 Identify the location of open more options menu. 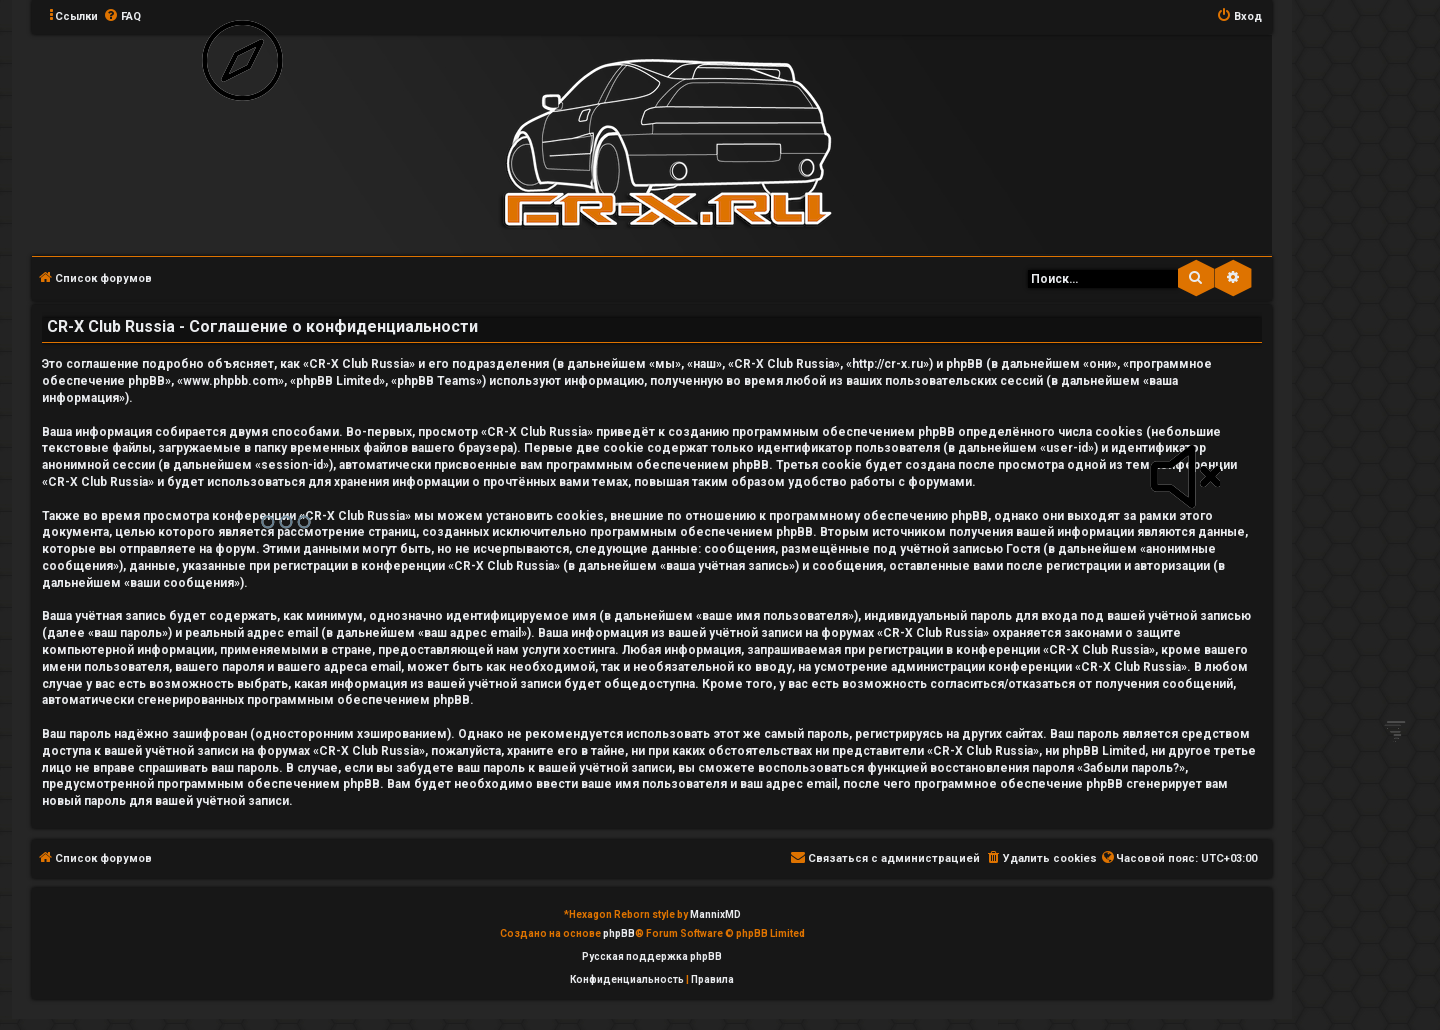
(286, 522).